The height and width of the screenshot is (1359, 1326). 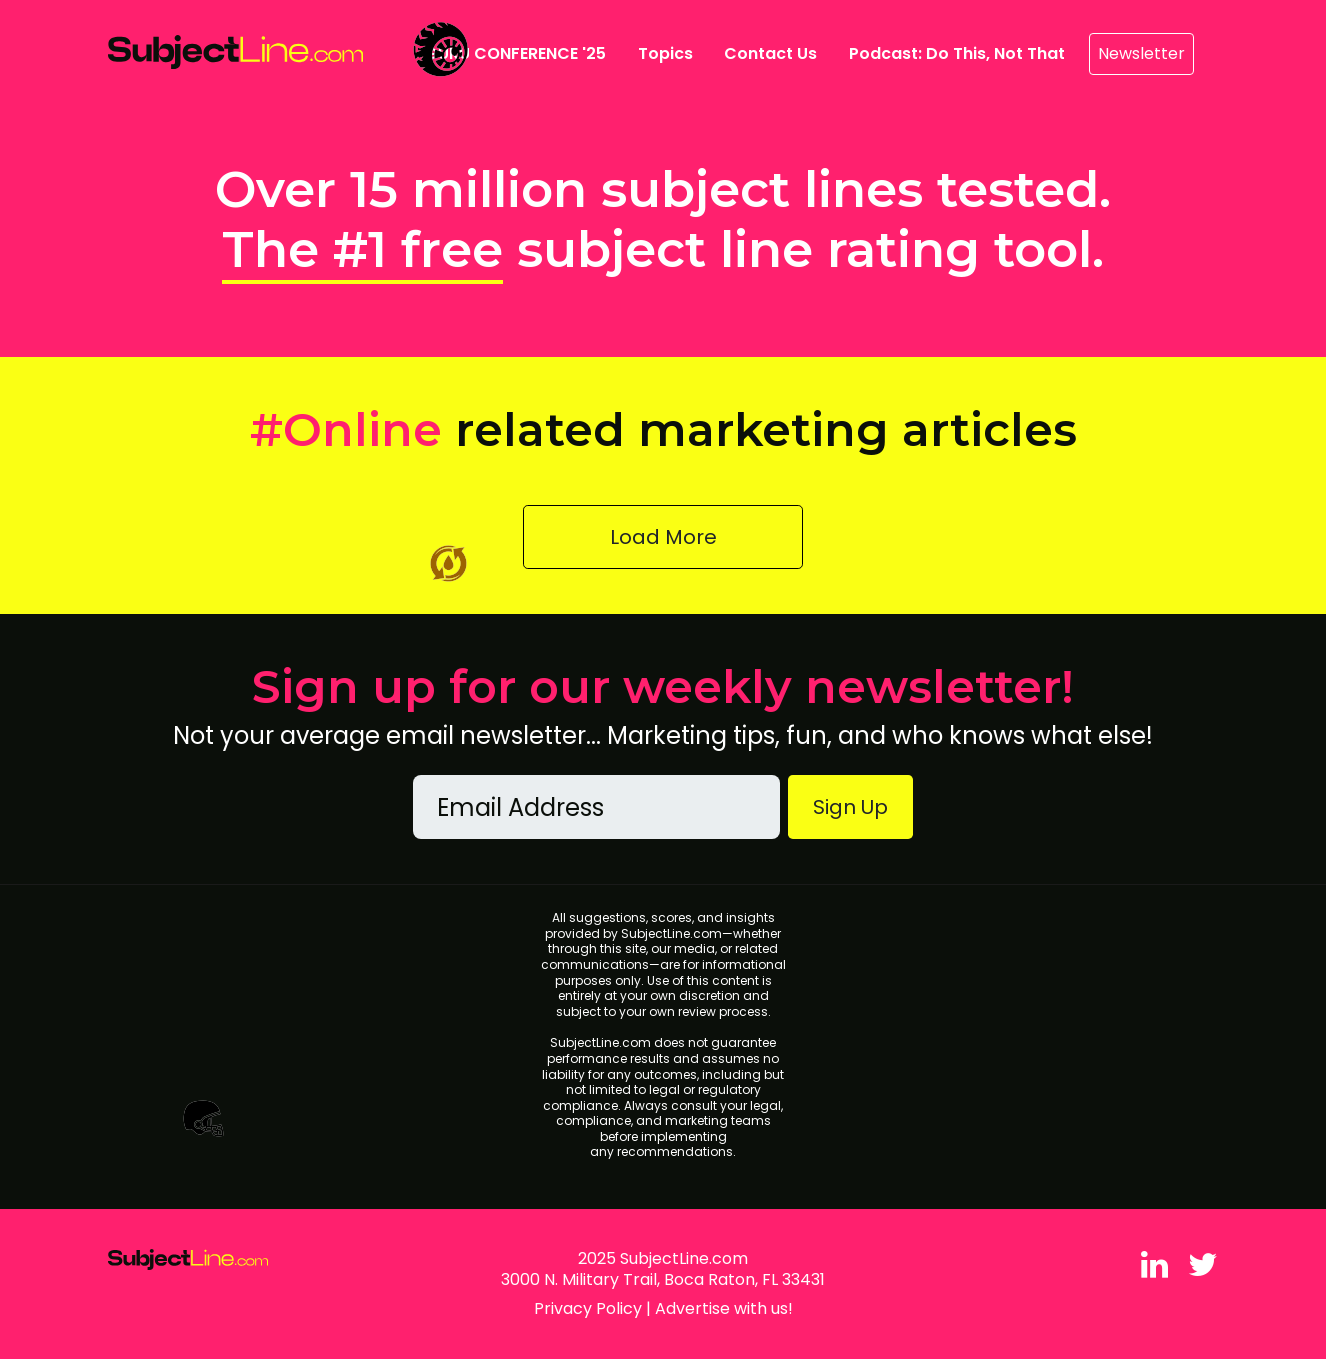 What do you see at coordinates (448, 563) in the screenshot?
I see `water recycling or purification system status` at bounding box center [448, 563].